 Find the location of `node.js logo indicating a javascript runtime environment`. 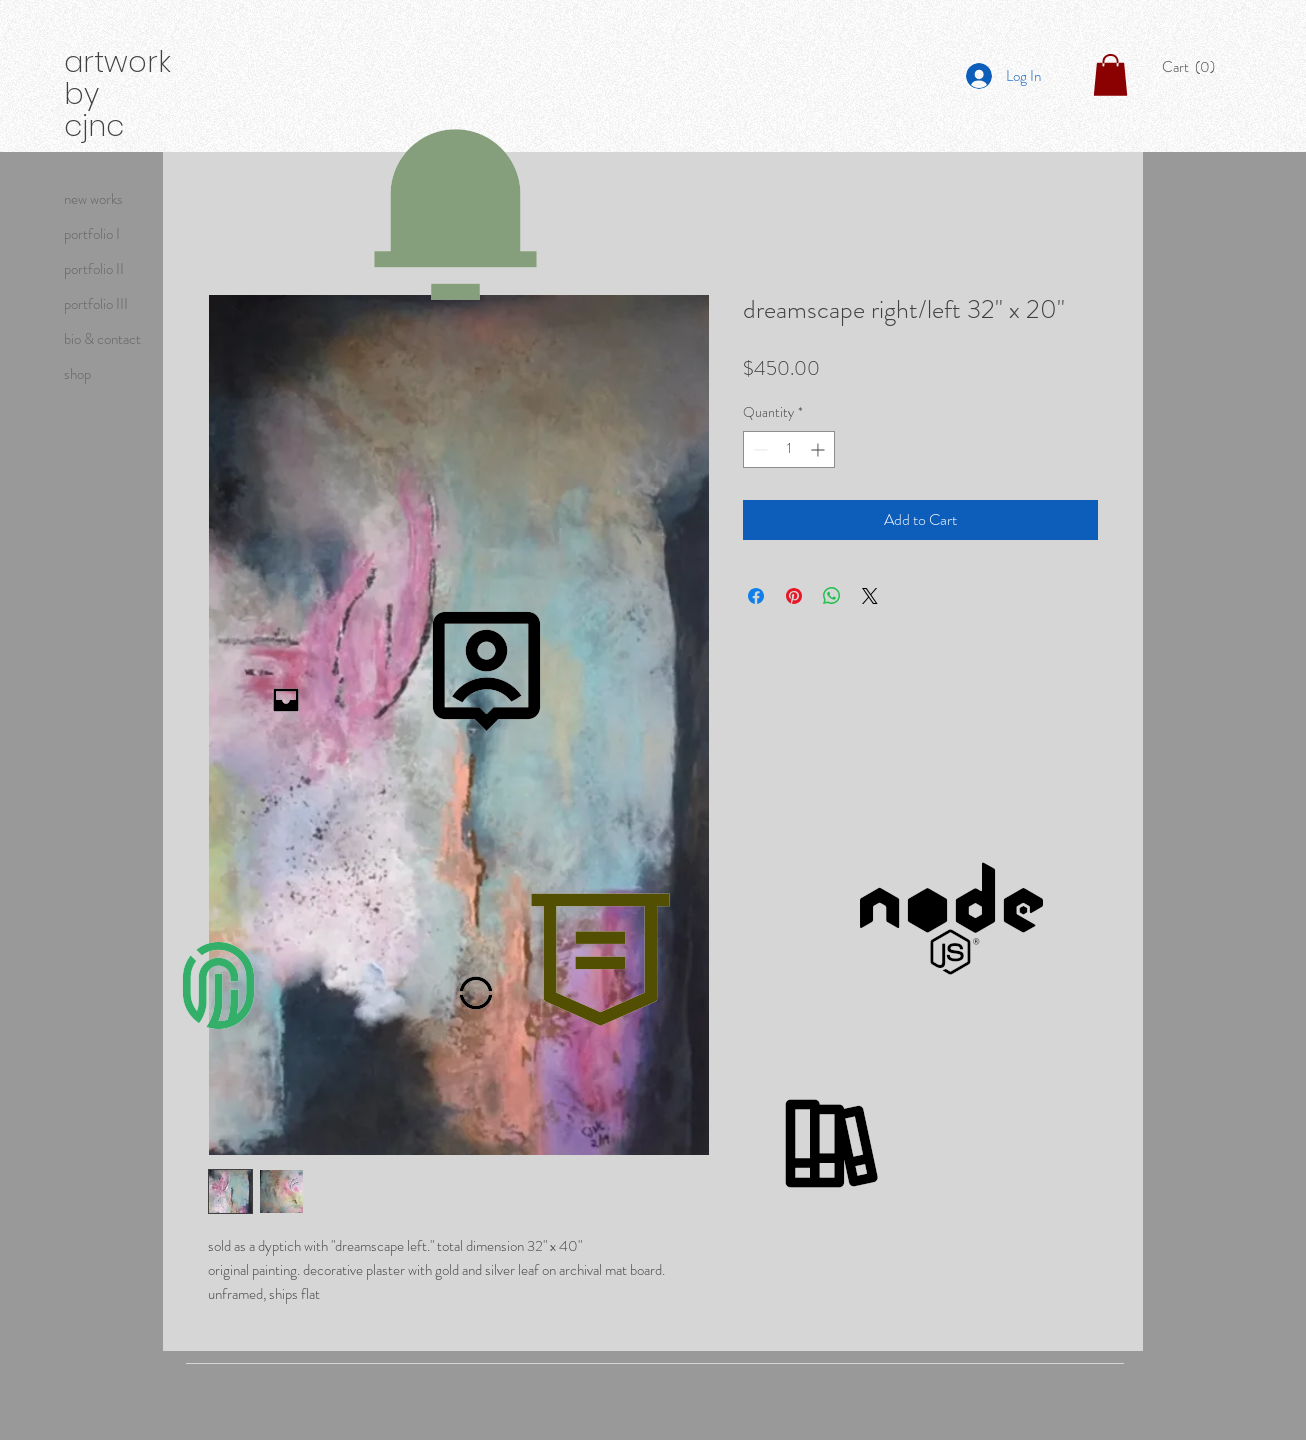

node.js logo indicating a javascript runtime environment is located at coordinates (951, 918).